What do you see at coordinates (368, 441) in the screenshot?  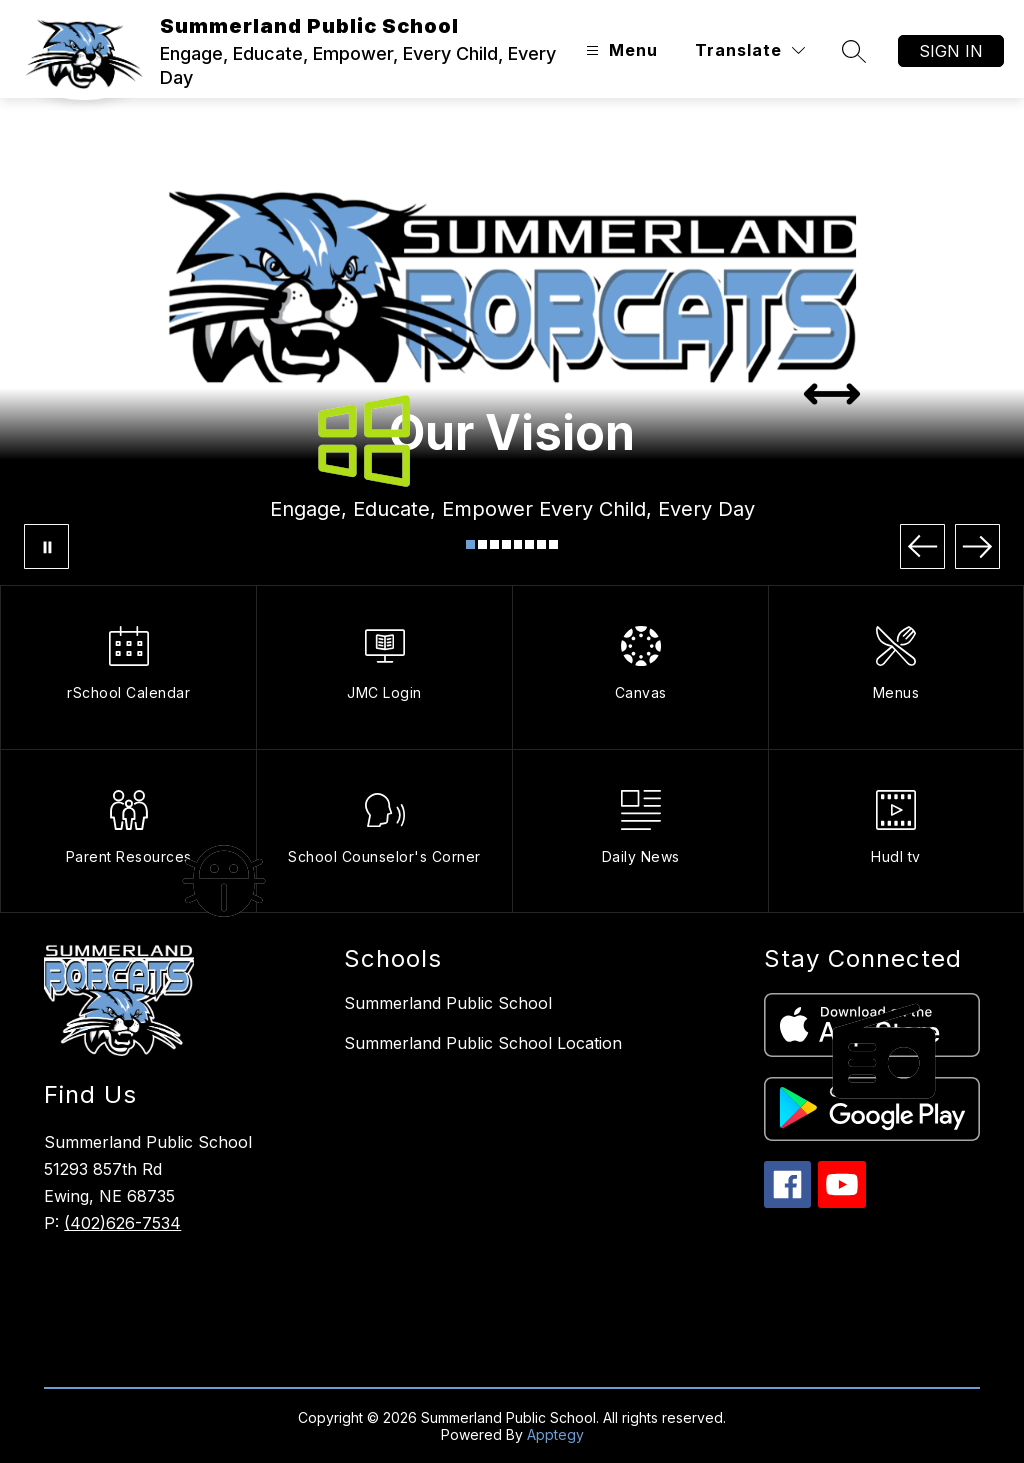 I see `open the Windows start menu` at bounding box center [368, 441].